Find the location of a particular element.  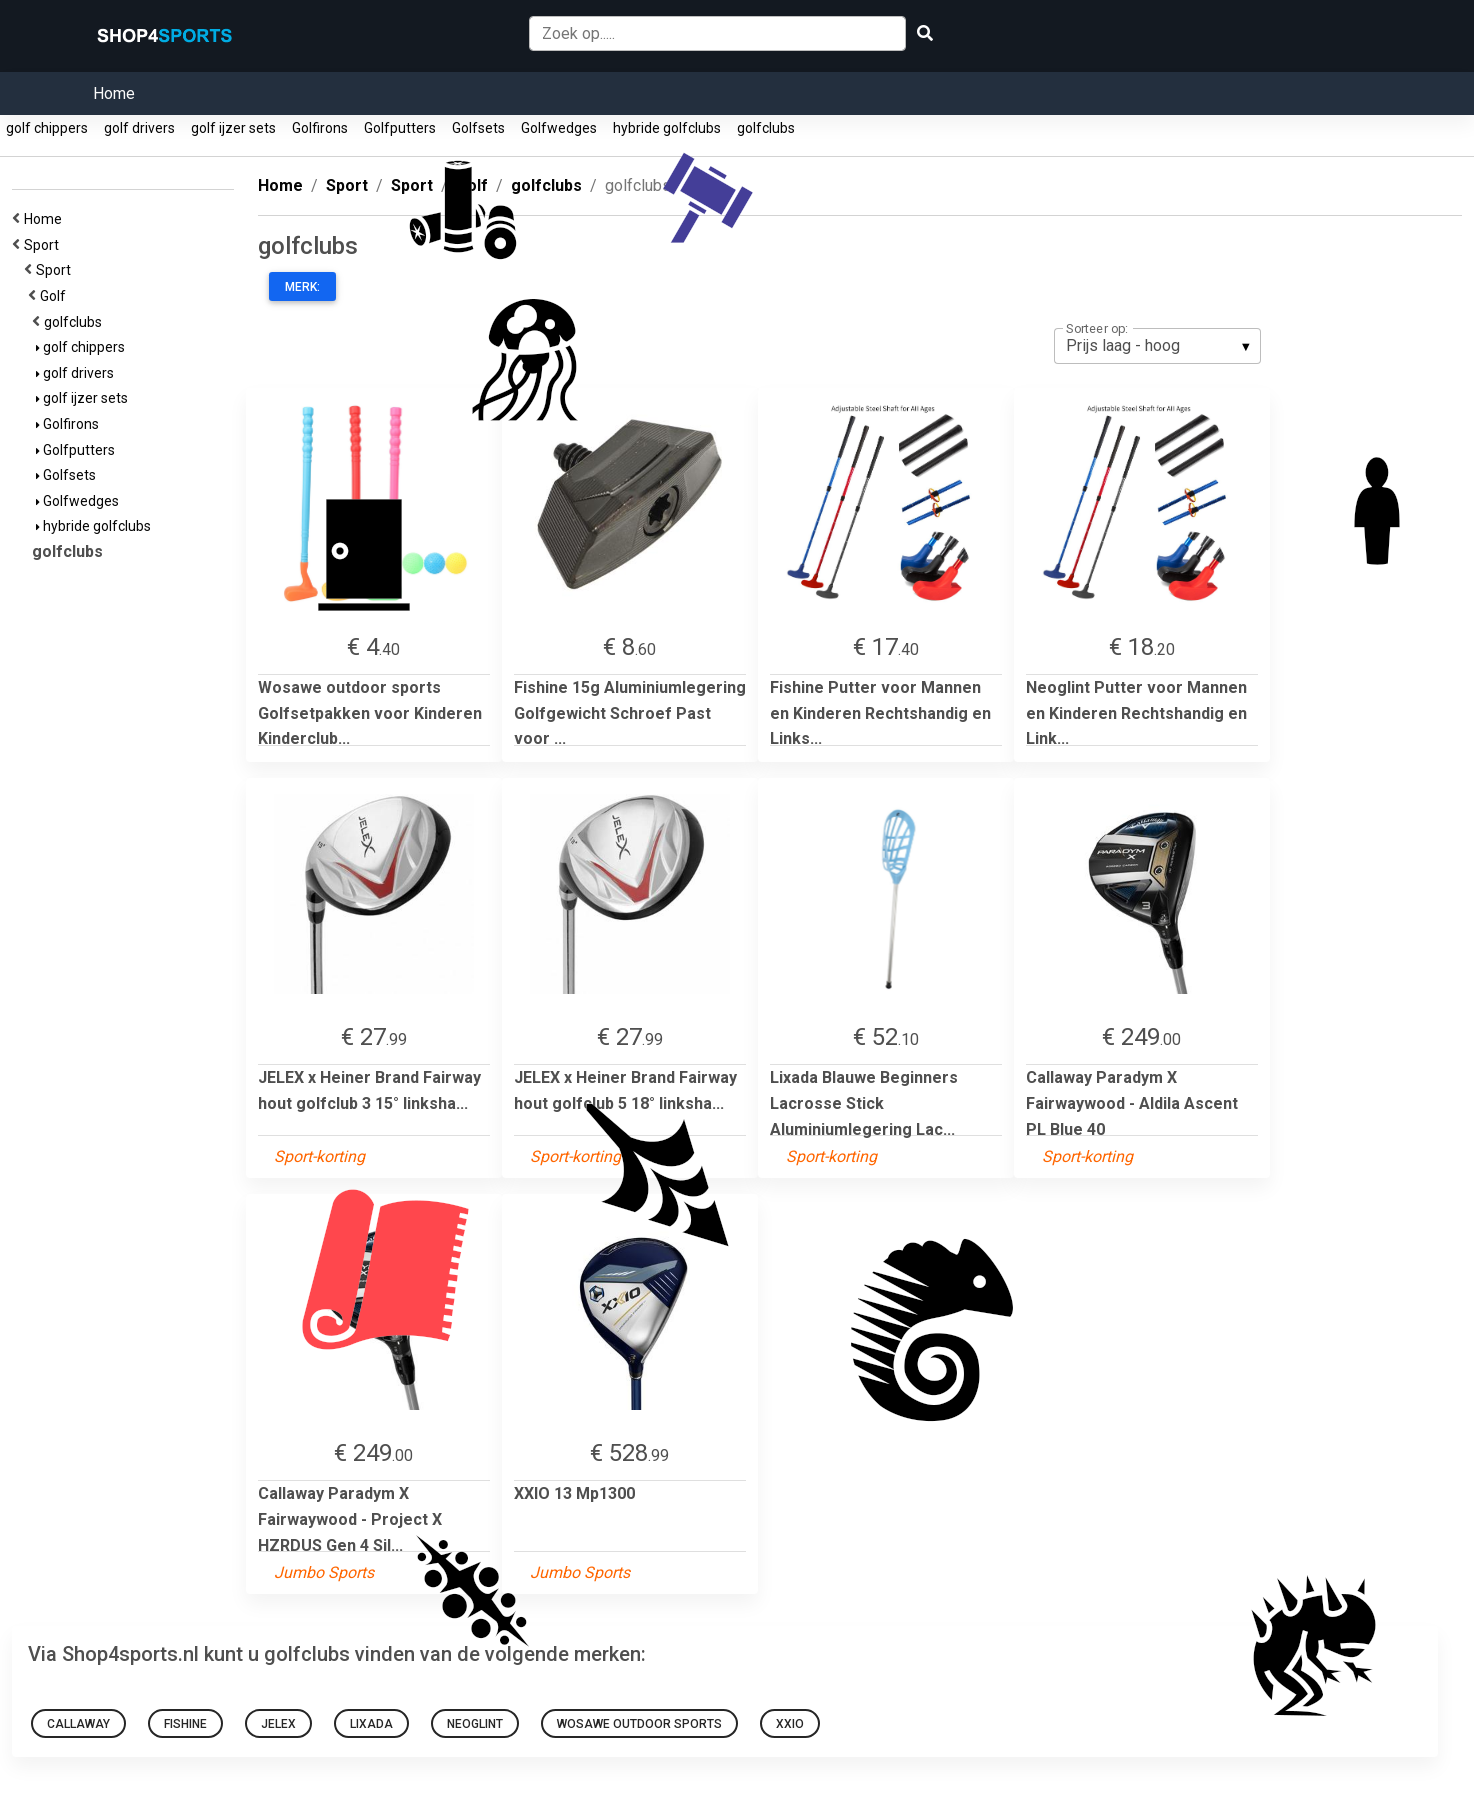

launch projectile weapon in game is located at coordinates (658, 1176).